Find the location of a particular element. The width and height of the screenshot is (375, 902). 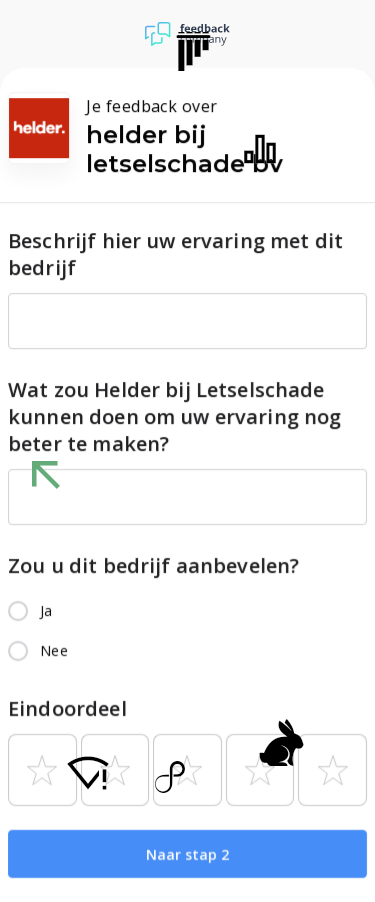

persistent systems company logo is located at coordinates (170, 777).